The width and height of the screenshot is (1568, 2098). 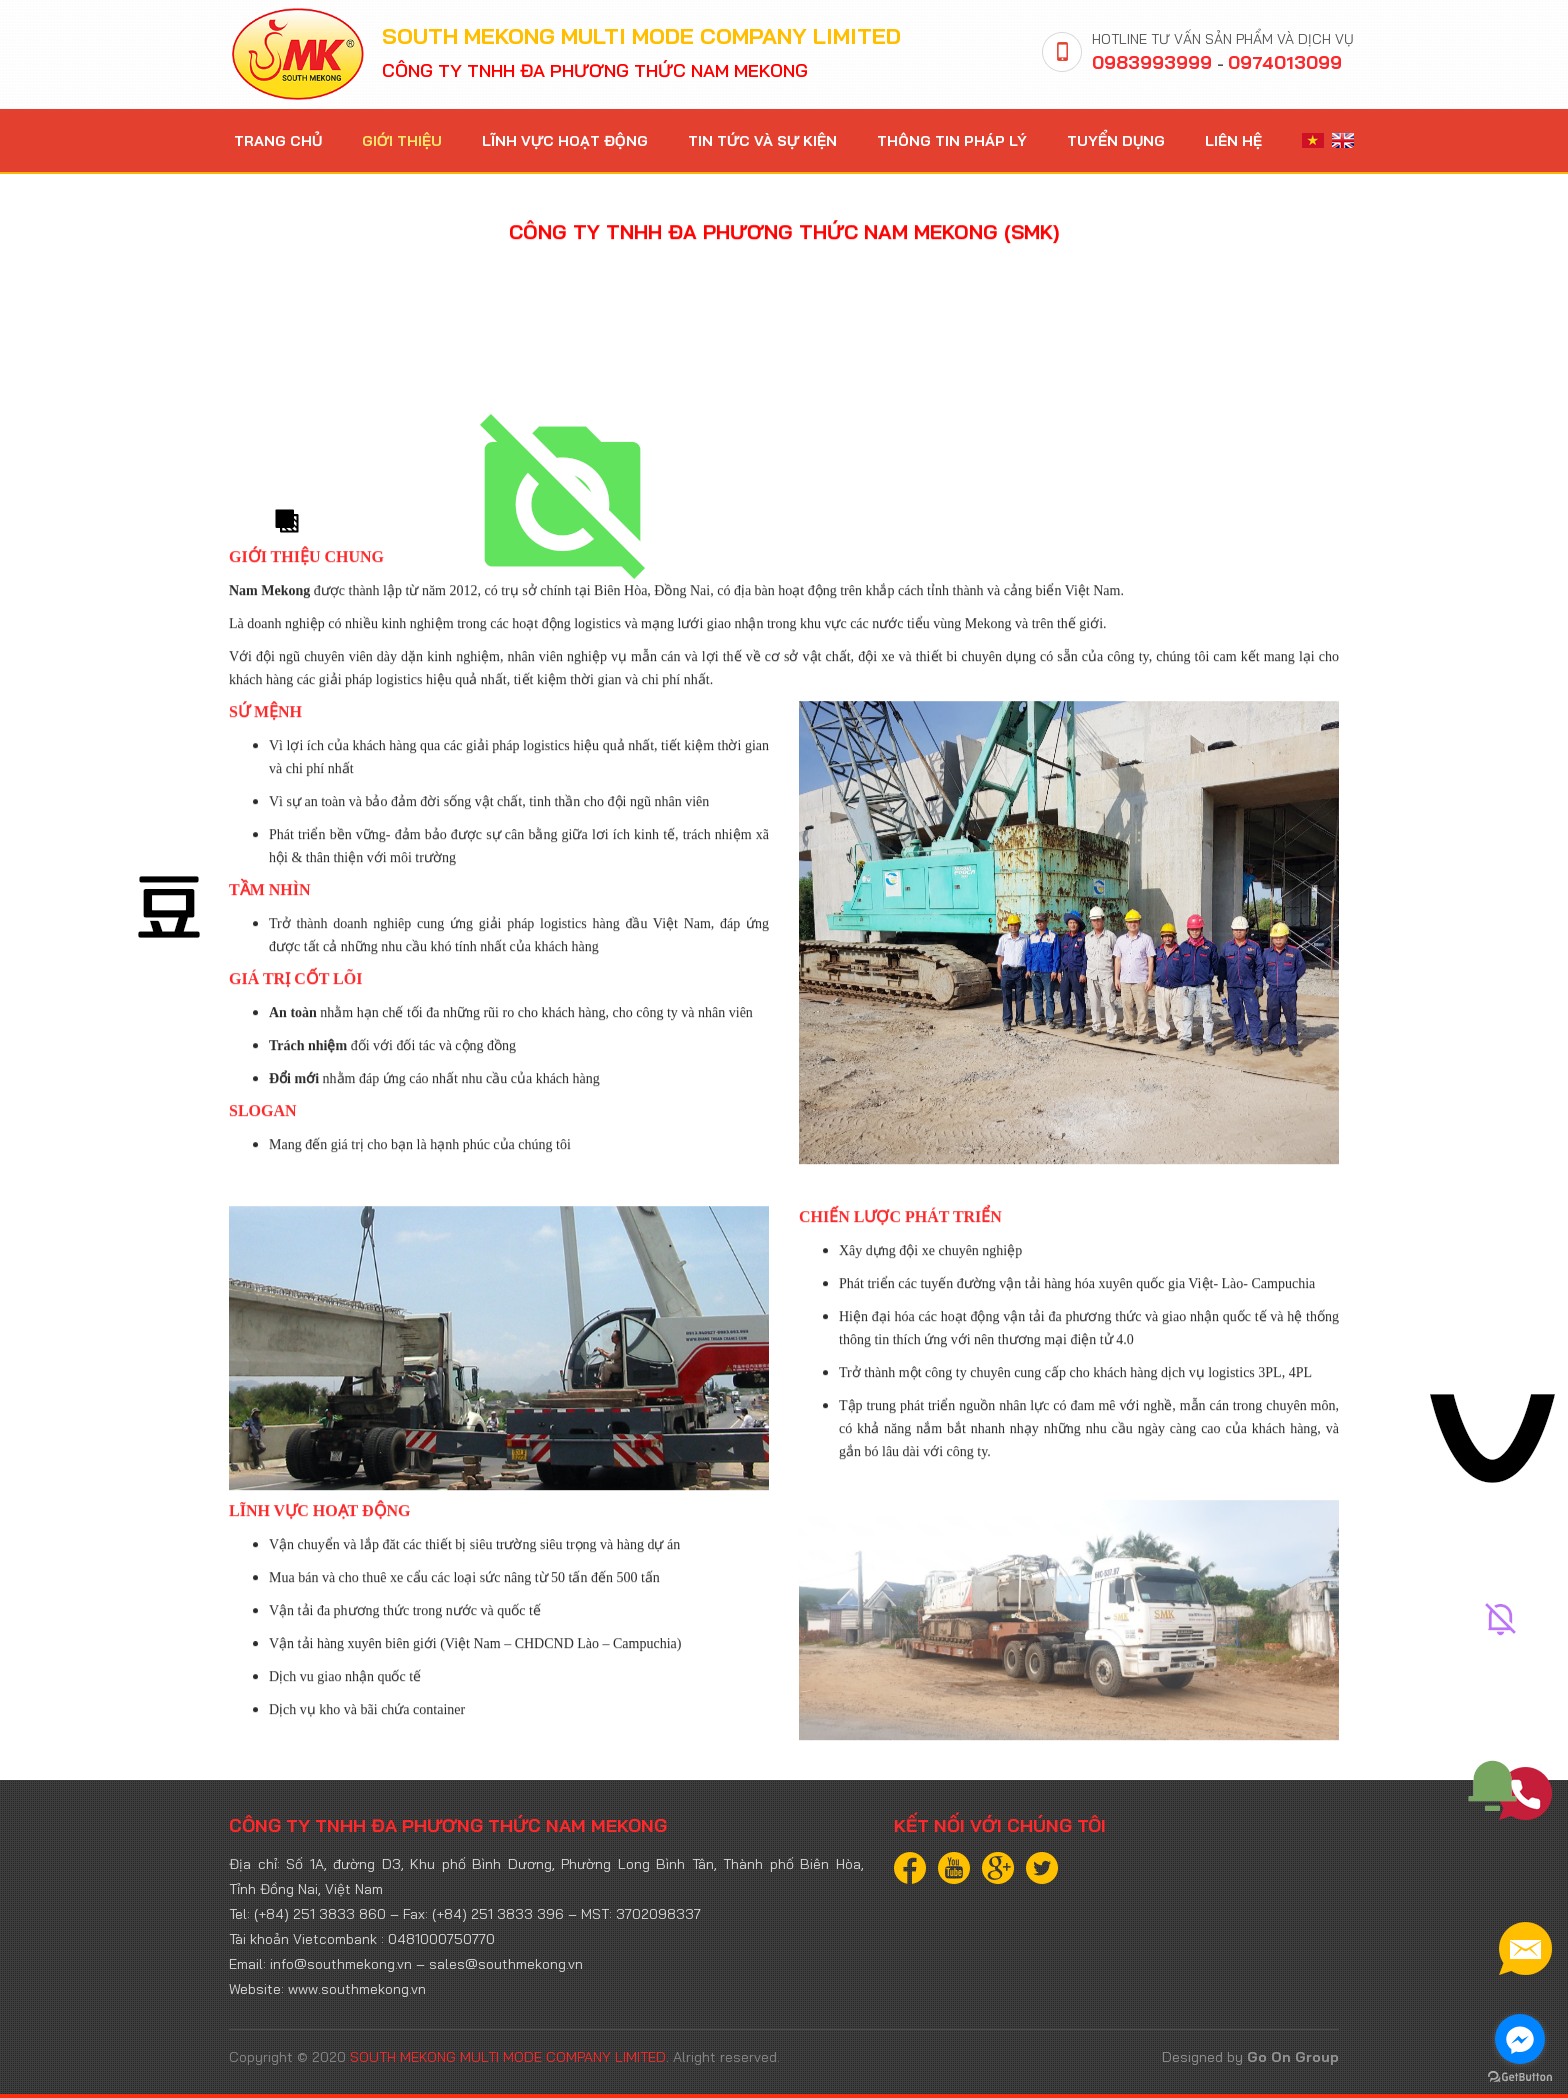 What do you see at coordinates (562, 496) in the screenshot?
I see `camera is disabled or turned off` at bounding box center [562, 496].